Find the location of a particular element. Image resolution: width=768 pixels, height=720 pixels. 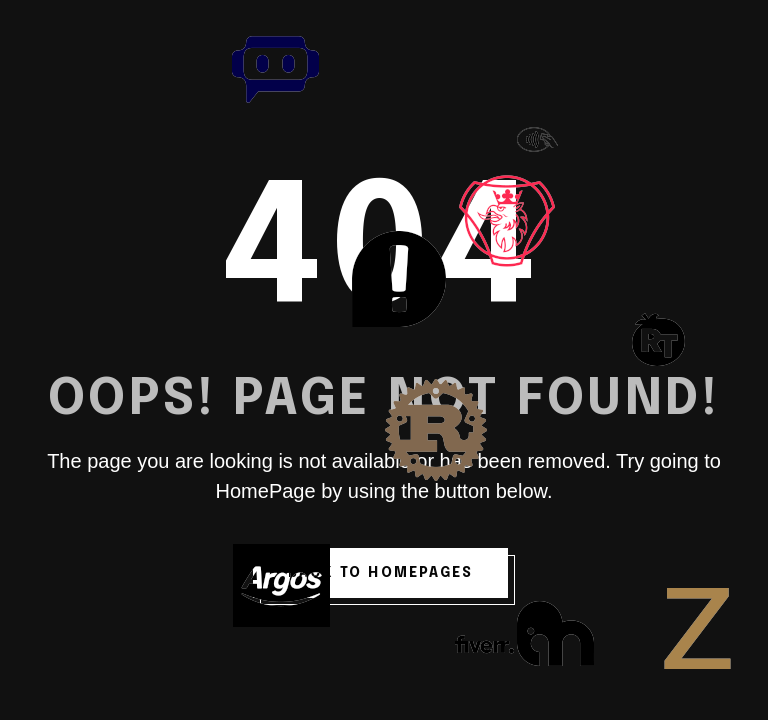

rust programming language logo is located at coordinates (436, 430).